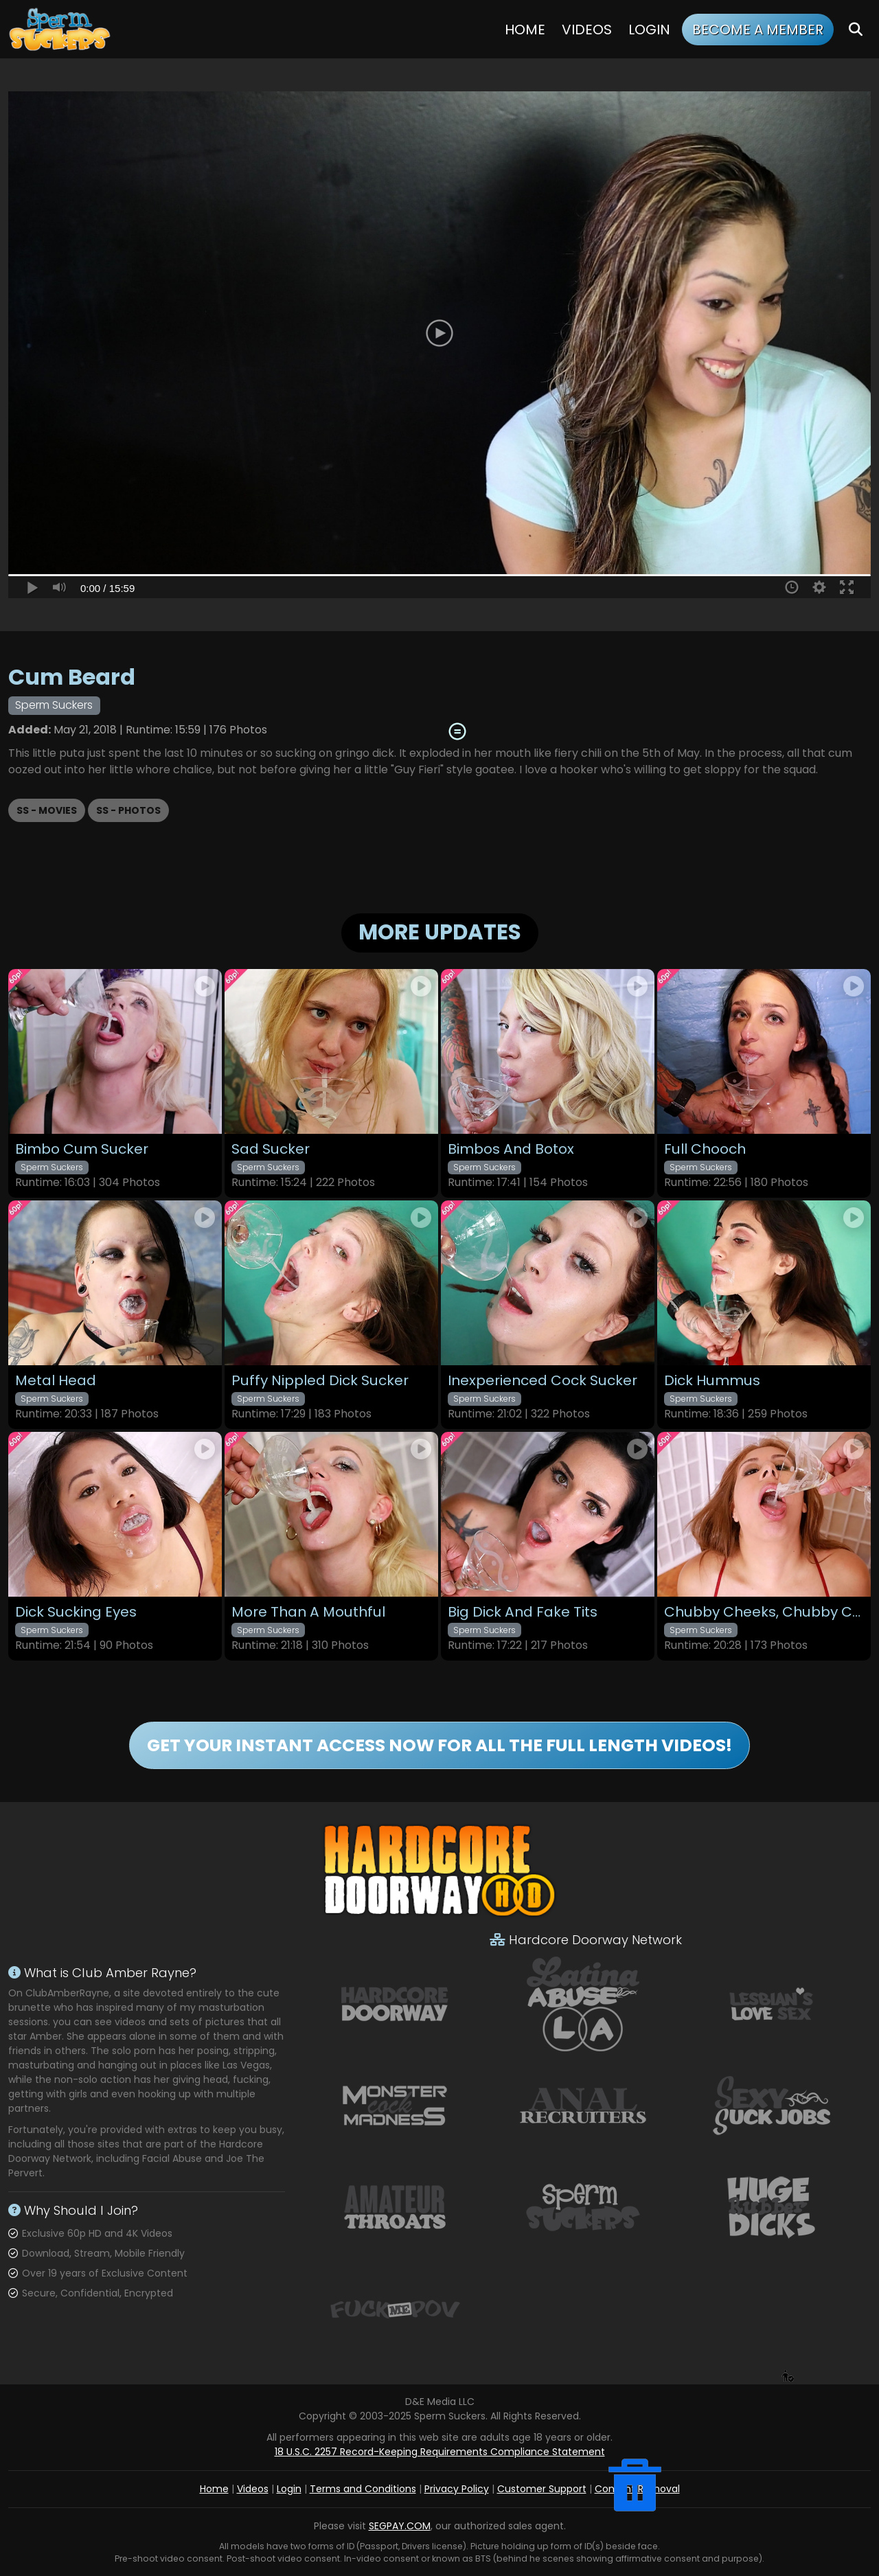  Describe the element at coordinates (635, 2485) in the screenshot. I see `delete selected item` at that location.